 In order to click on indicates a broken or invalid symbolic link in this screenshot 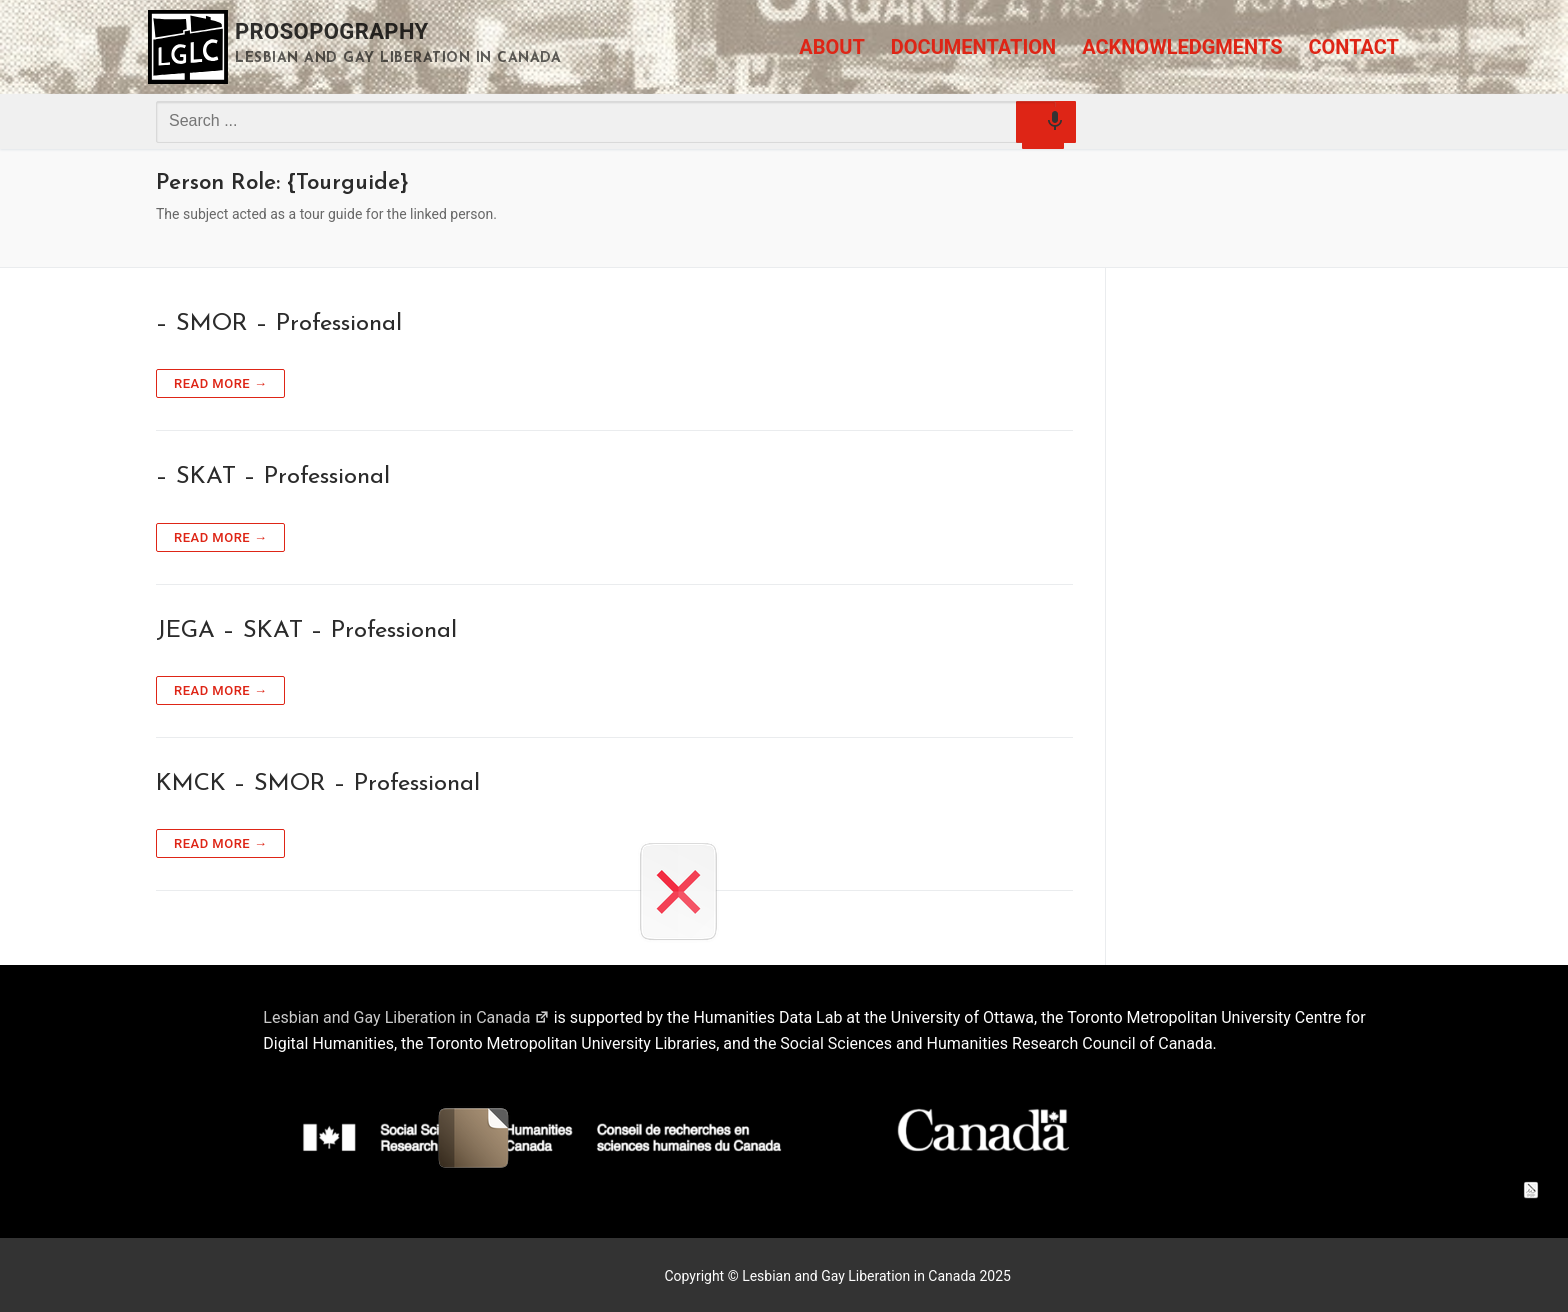, I will do `click(678, 891)`.